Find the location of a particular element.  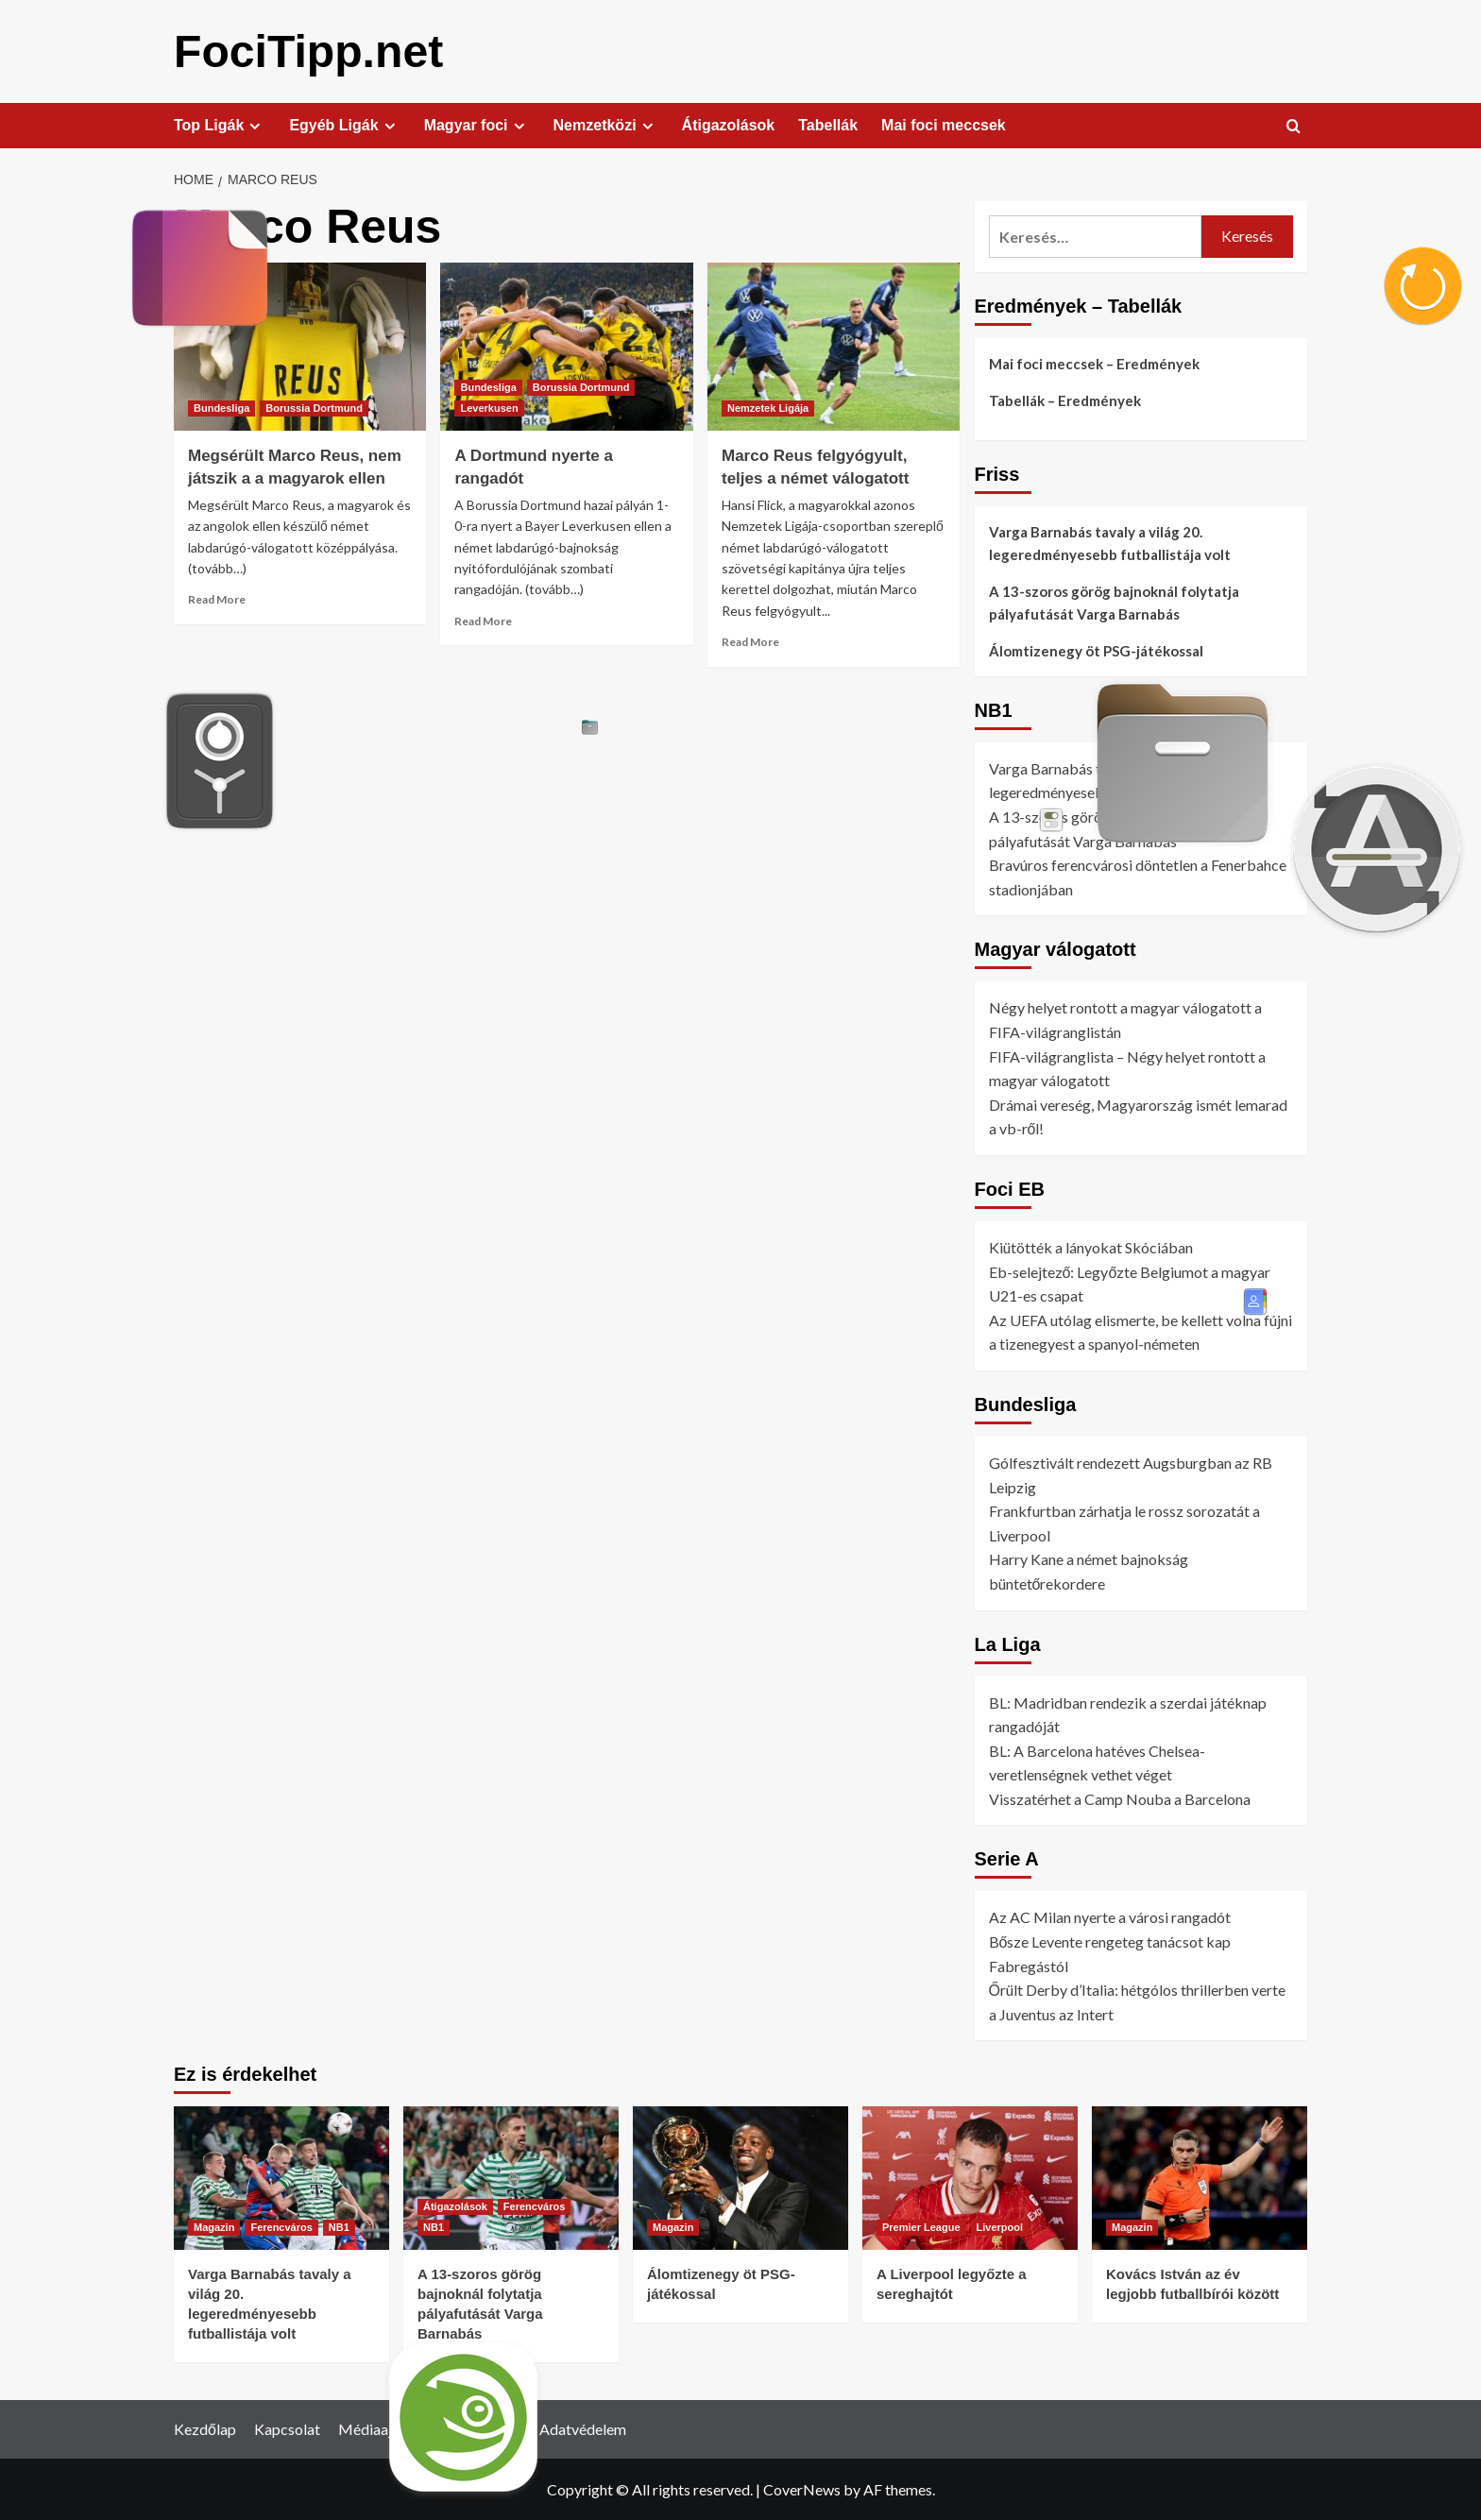

open Déjà Dup backup application is located at coordinates (219, 760).